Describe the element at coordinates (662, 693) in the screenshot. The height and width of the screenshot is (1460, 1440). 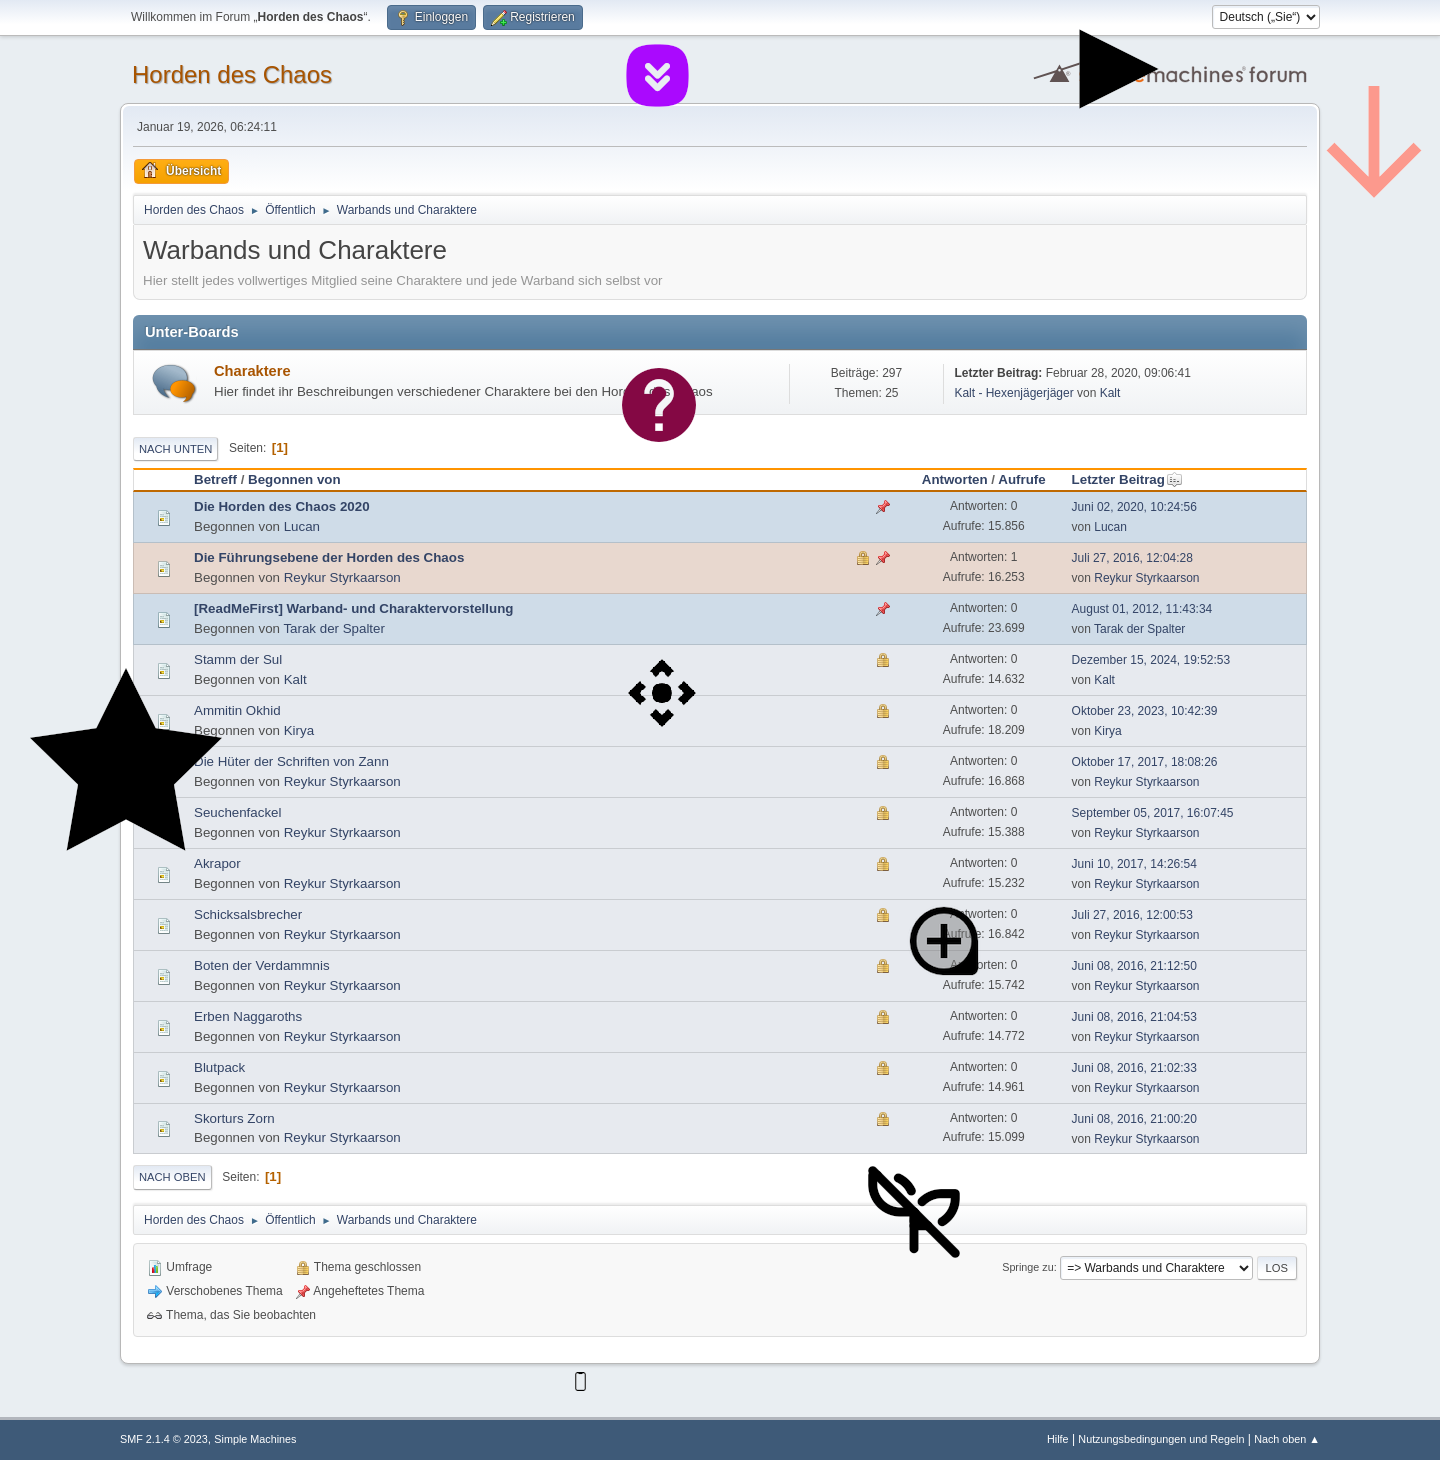
I see `pan or move camera position` at that location.